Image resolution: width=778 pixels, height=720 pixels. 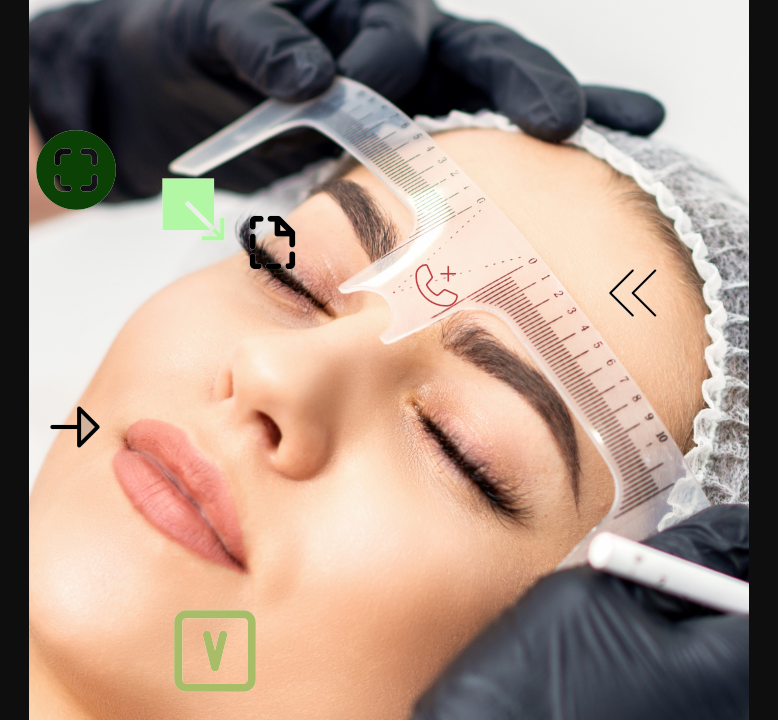 What do you see at coordinates (272, 242) in the screenshot?
I see `a draft or unsaved document` at bounding box center [272, 242].